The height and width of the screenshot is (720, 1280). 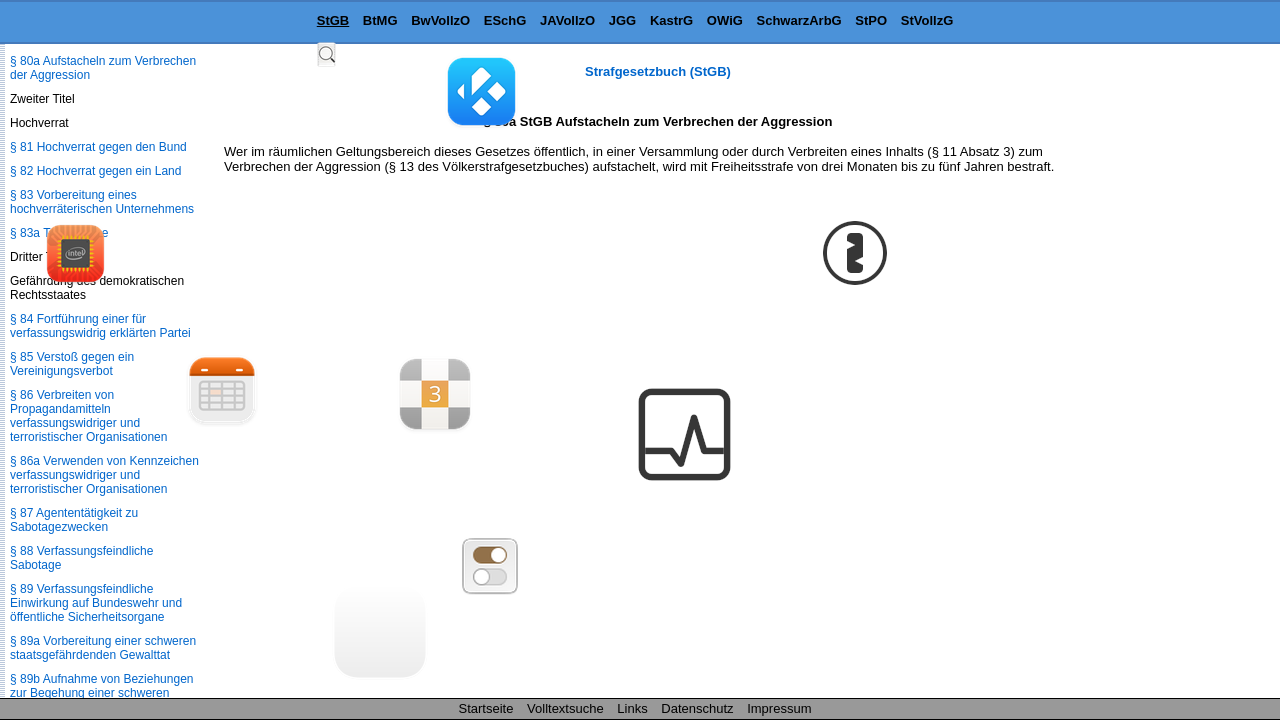 What do you see at coordinates (380, 632) in the screenshot?
I see `blank app icon template for customization` at bounding box center [380, 632].